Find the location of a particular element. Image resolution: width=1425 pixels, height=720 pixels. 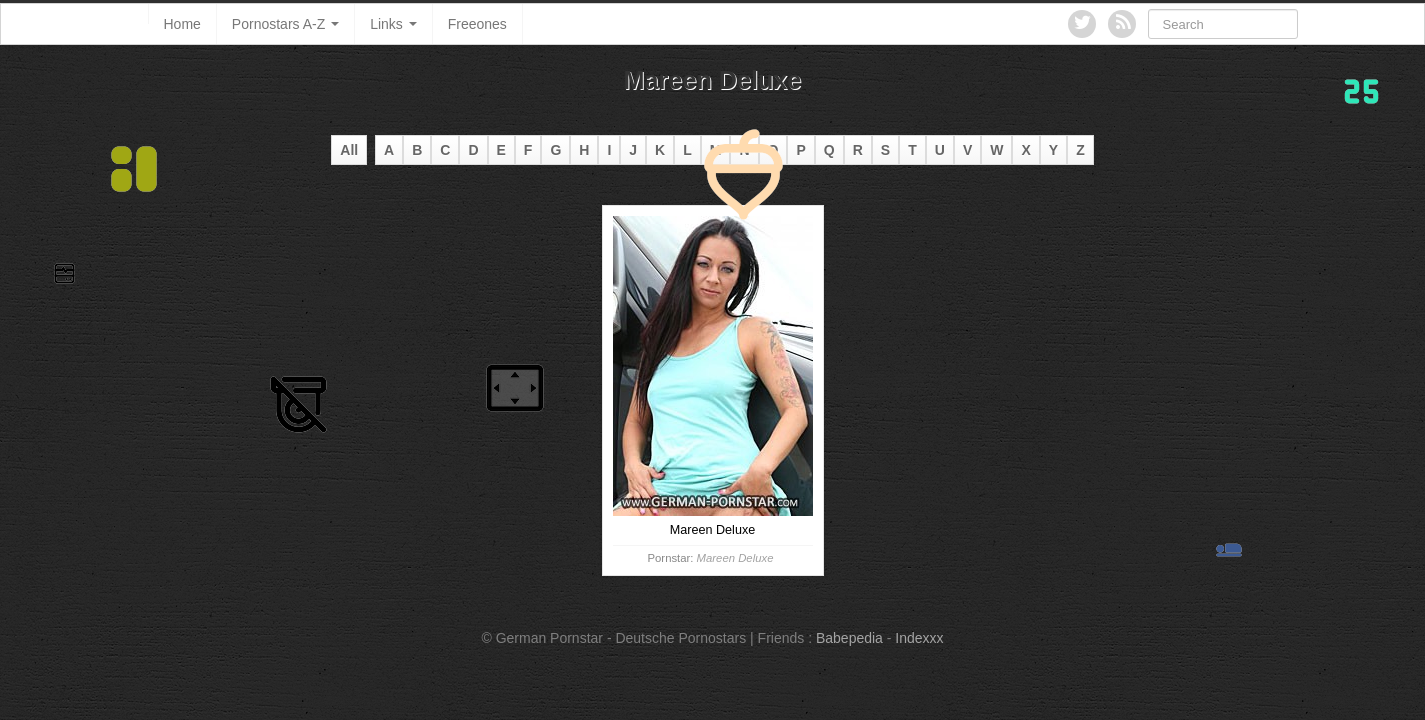

indicates 25 items or notifications is located at coordinates (1361, 91).